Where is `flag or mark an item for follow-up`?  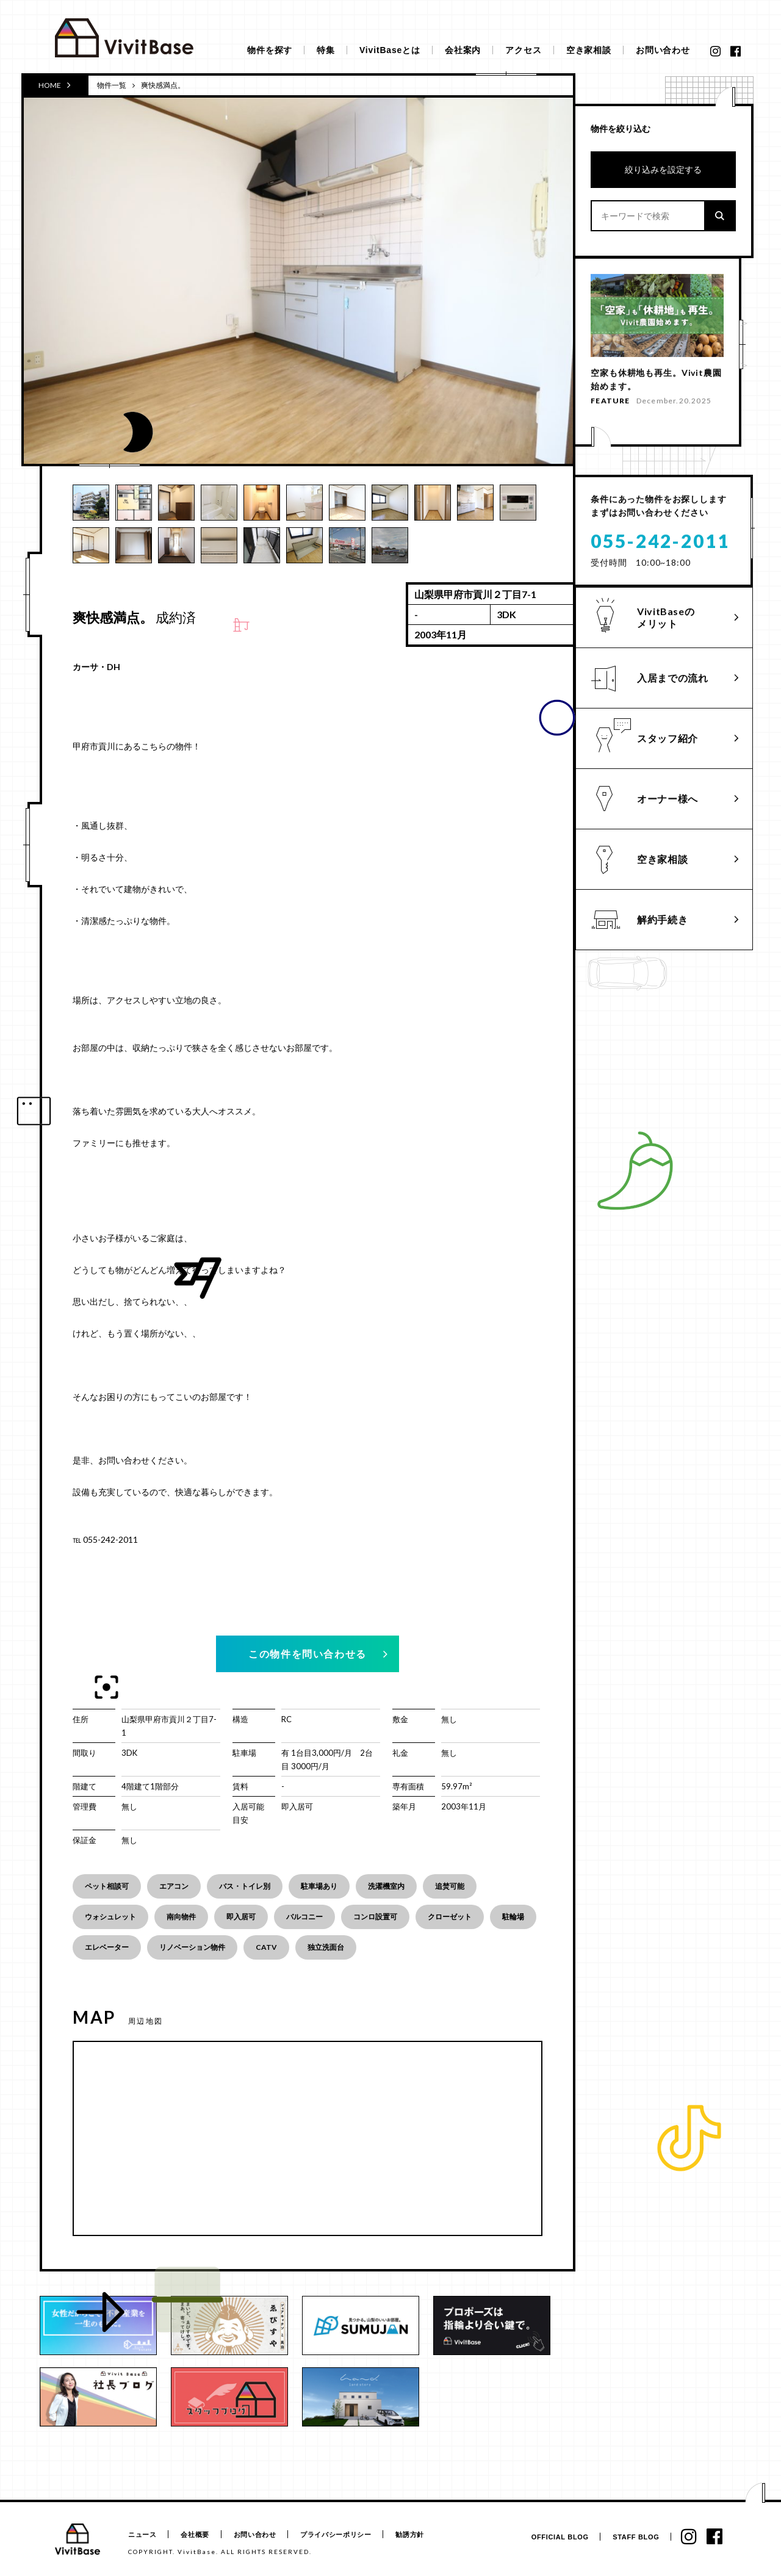
flag or mark an item for follow-up is located at coordinates (197, 1276).